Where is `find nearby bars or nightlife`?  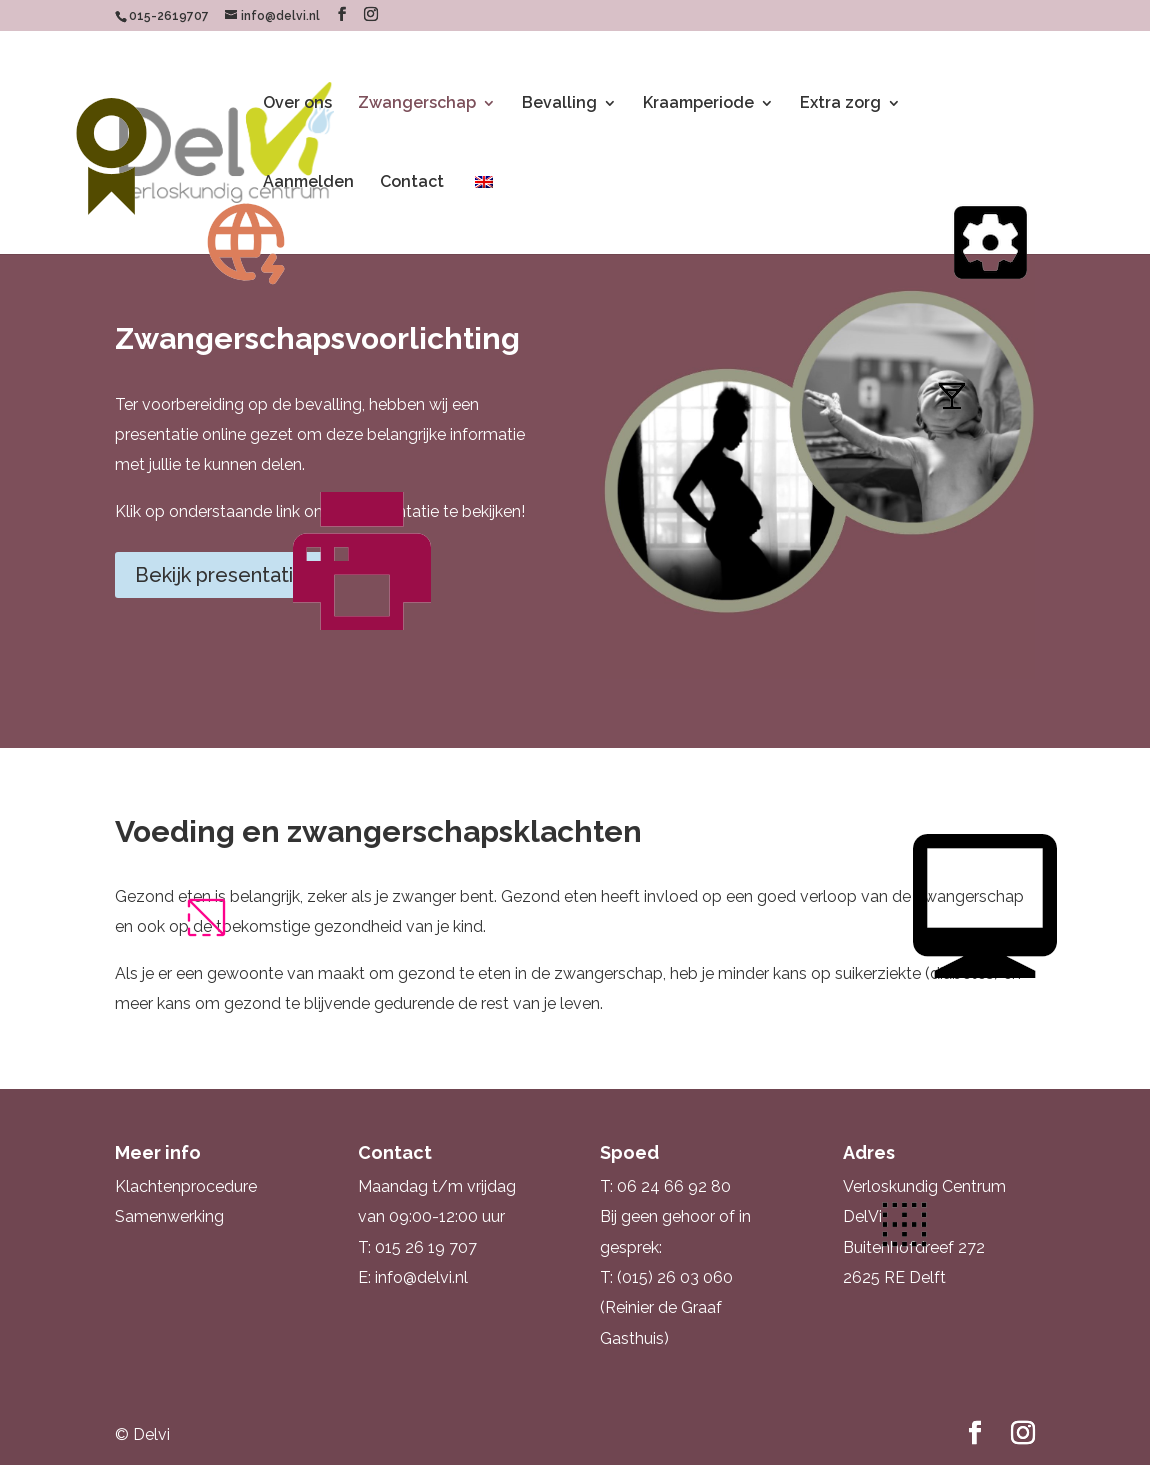
find nearby bars or nightlife is located at coordinates (952, 396).